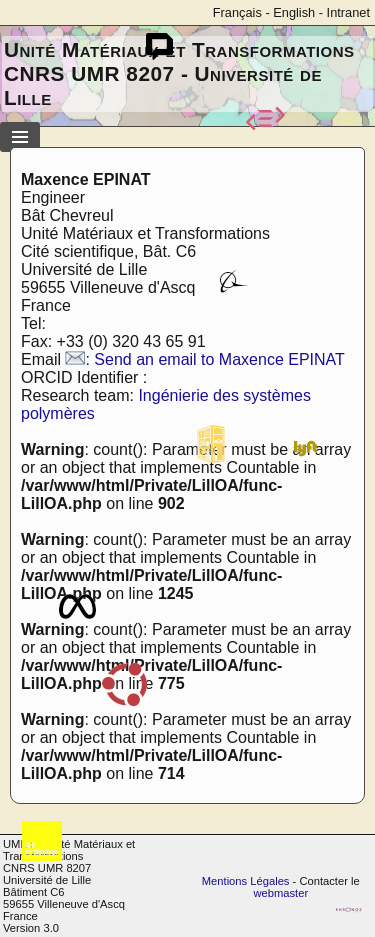  I want to click on khronos group company logo, so click(349, 910).